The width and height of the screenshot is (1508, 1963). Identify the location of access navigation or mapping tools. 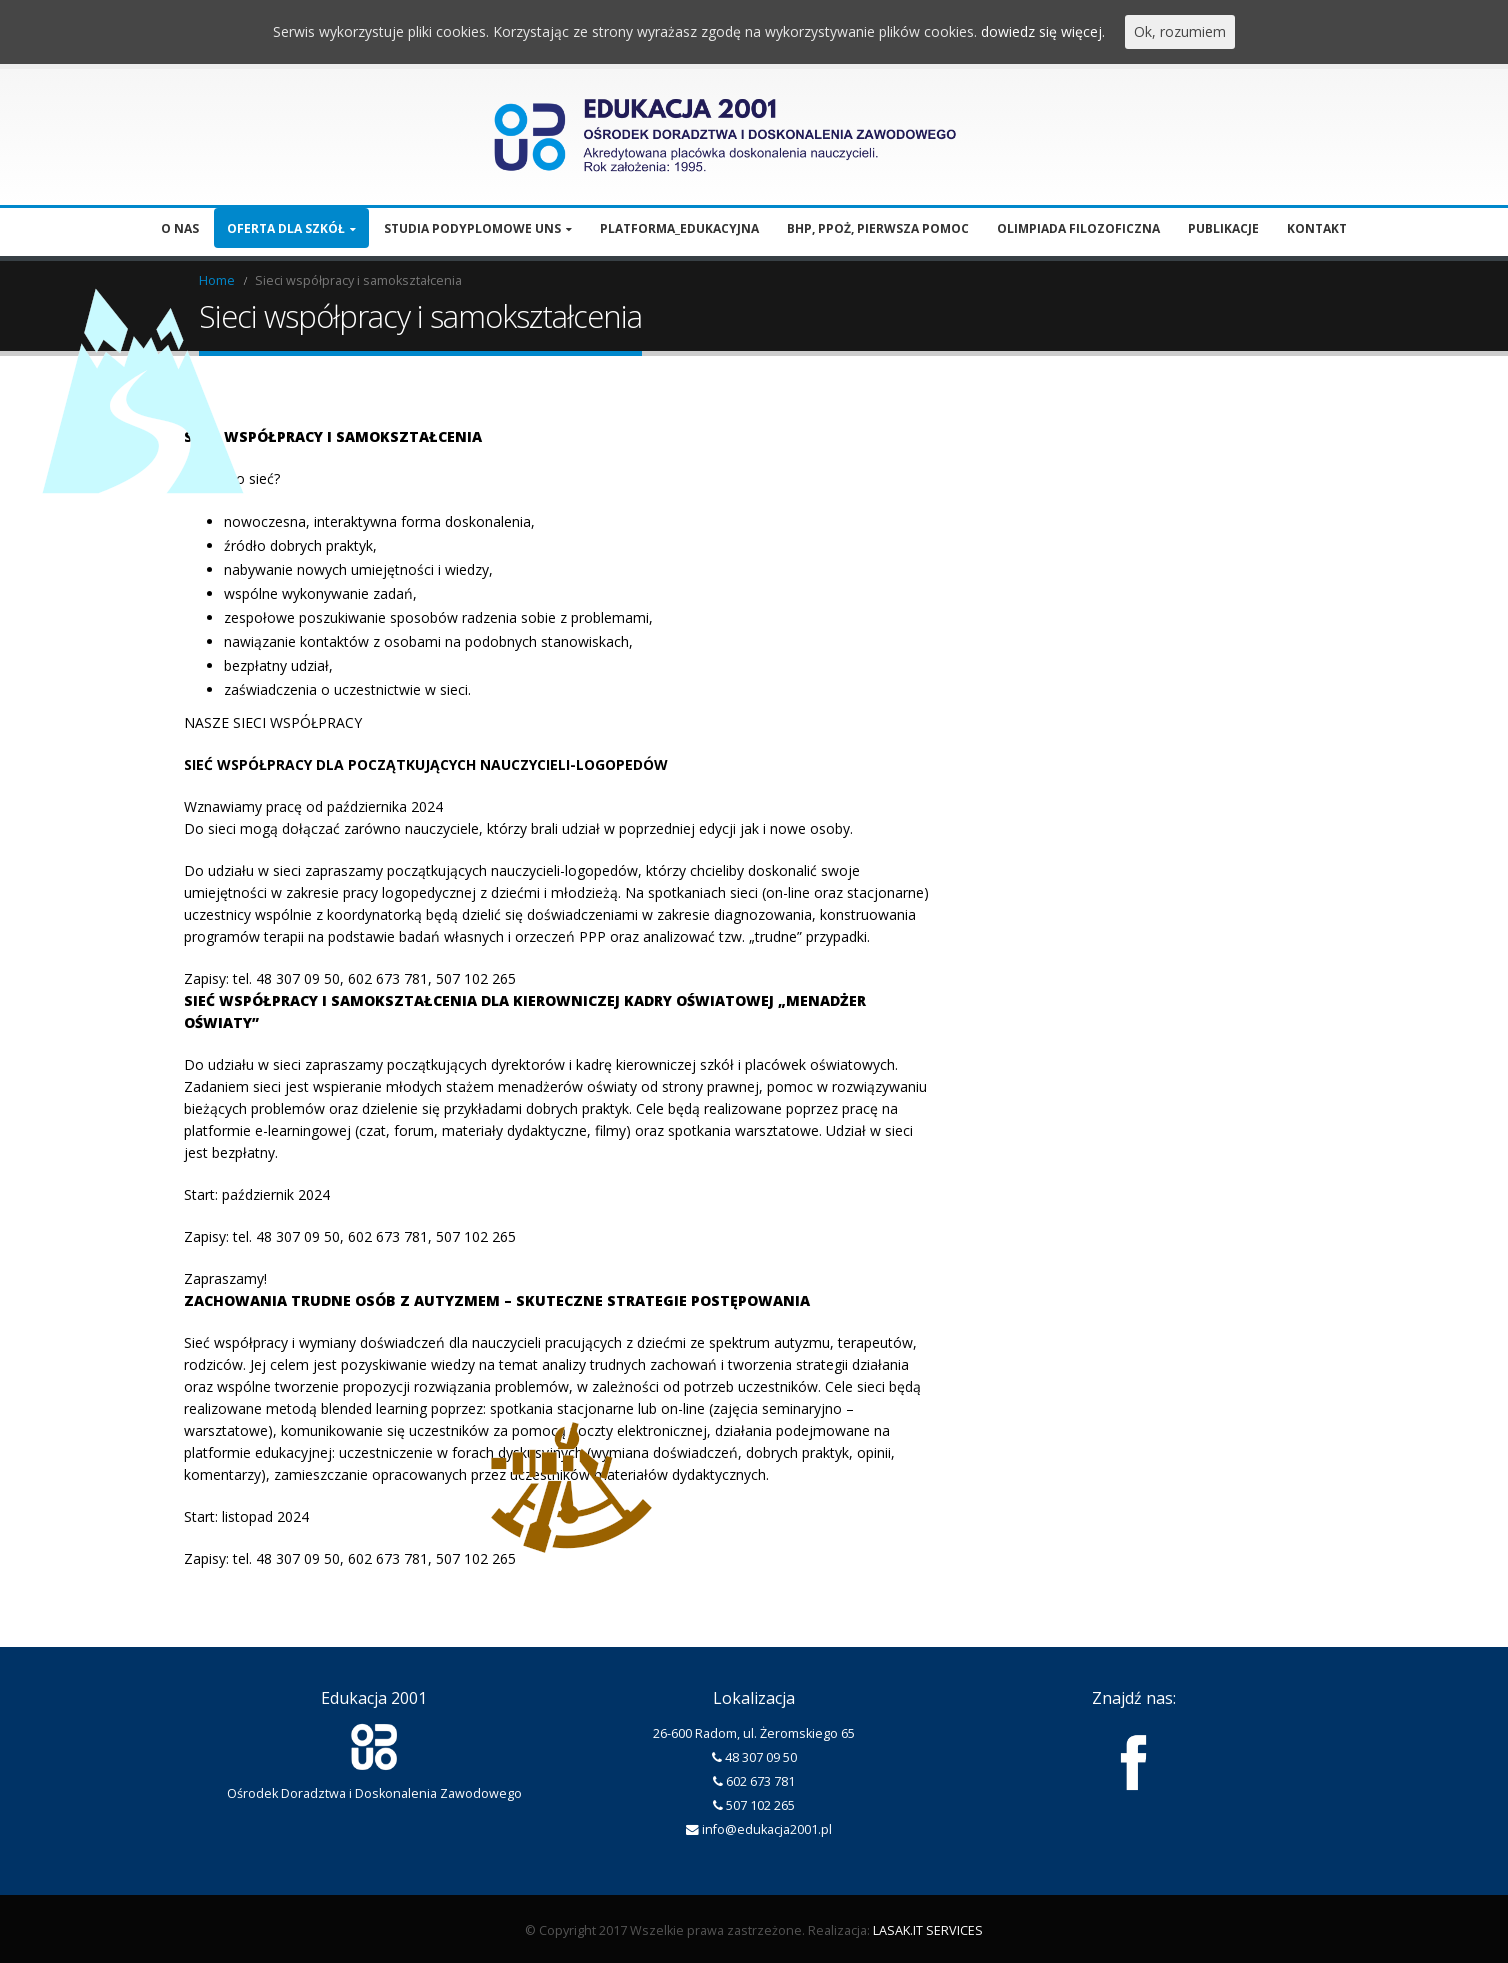
(571, 1487).